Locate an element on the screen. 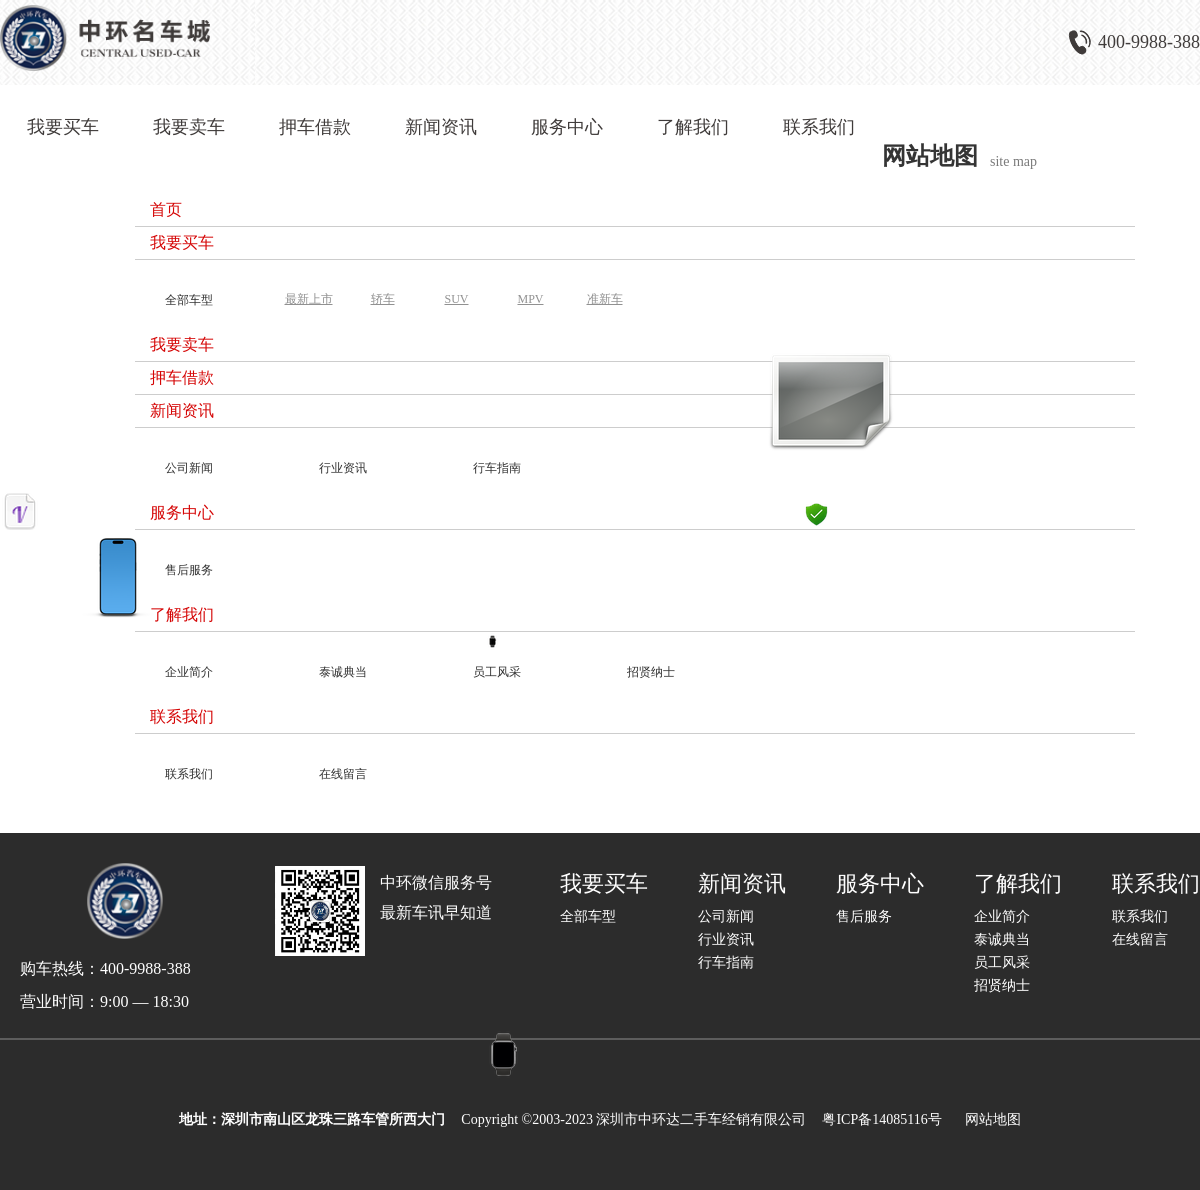 The width and height of the screenshot is (1200, 1190). iPhone 15 device icon is located at coordinates (118, 578).